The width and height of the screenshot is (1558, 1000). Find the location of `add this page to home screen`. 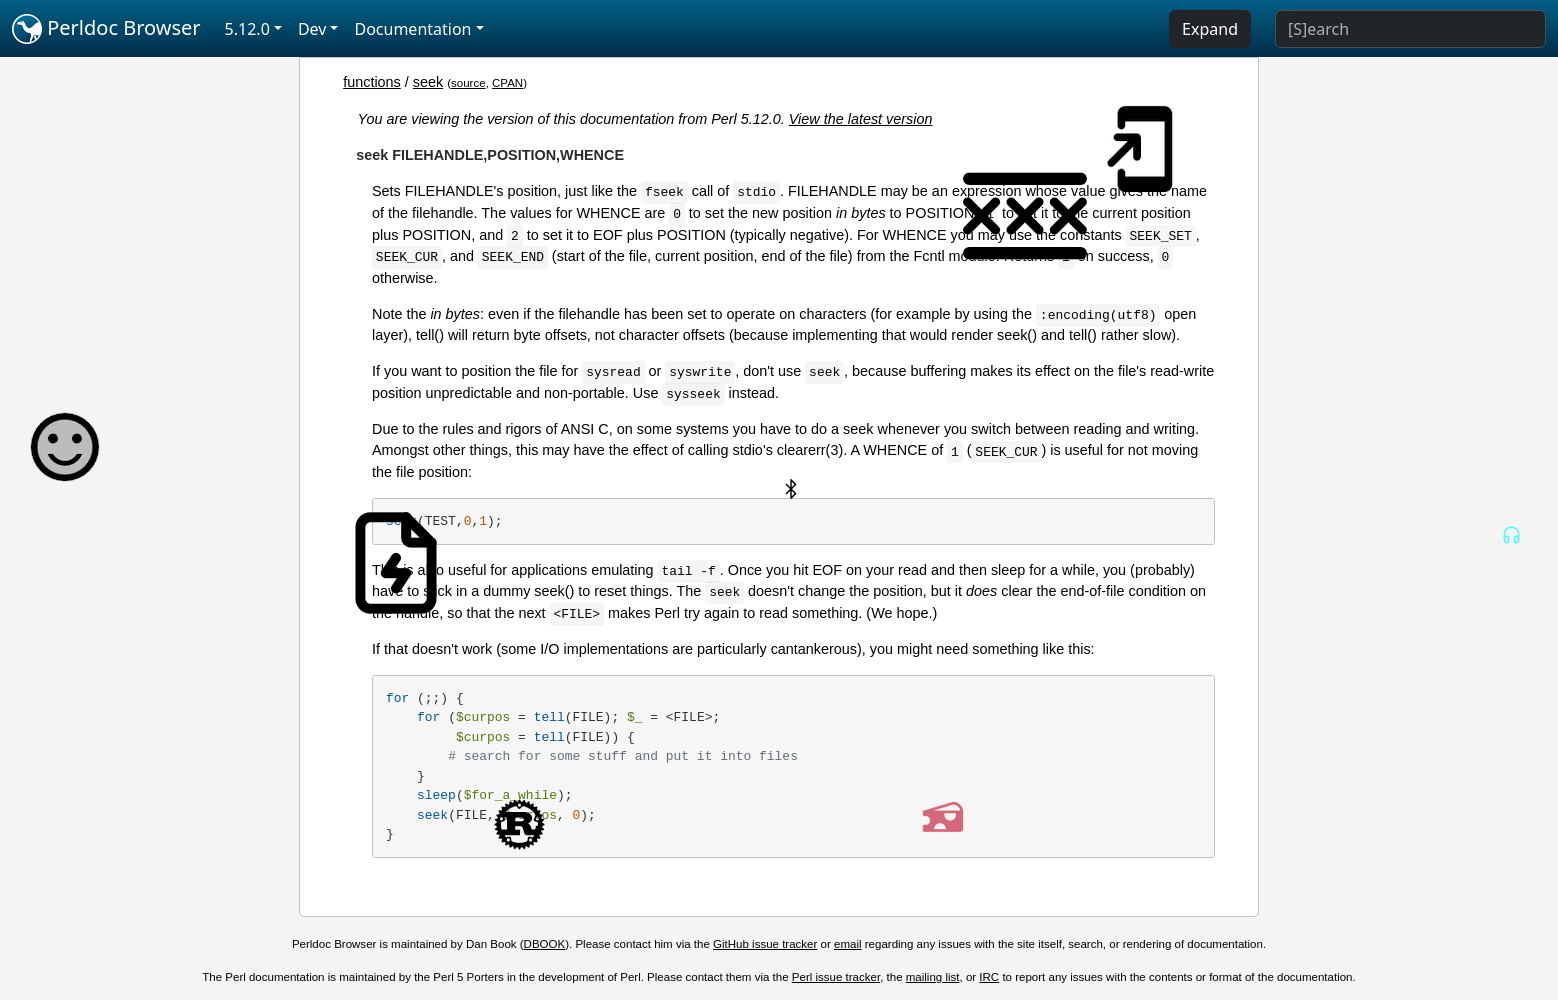

add this page to home screen is located at coordinates (1141, 149).